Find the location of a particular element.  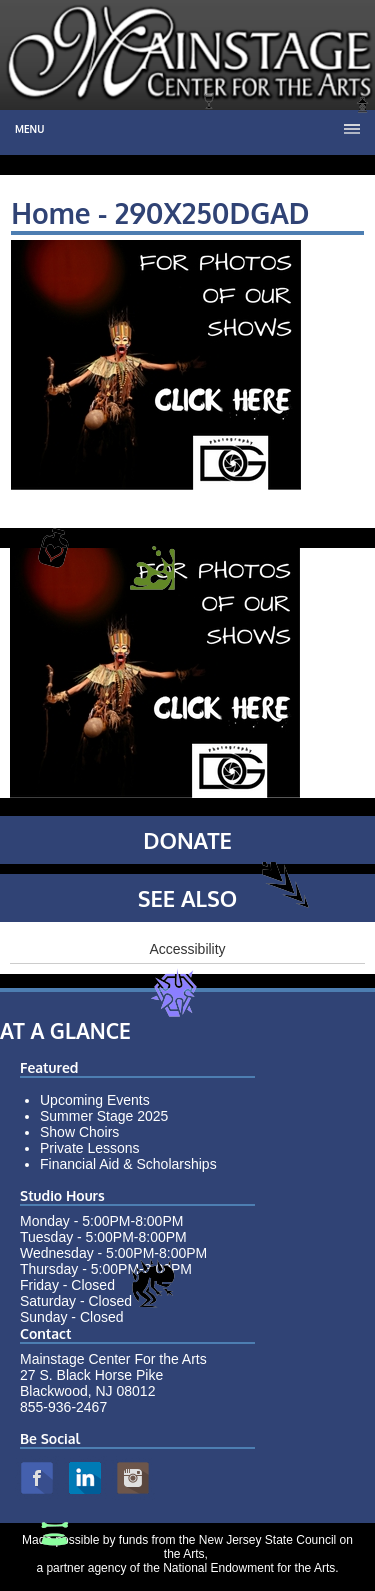

indicates a combo attack or chain skill is located at coordinates (286, 885).